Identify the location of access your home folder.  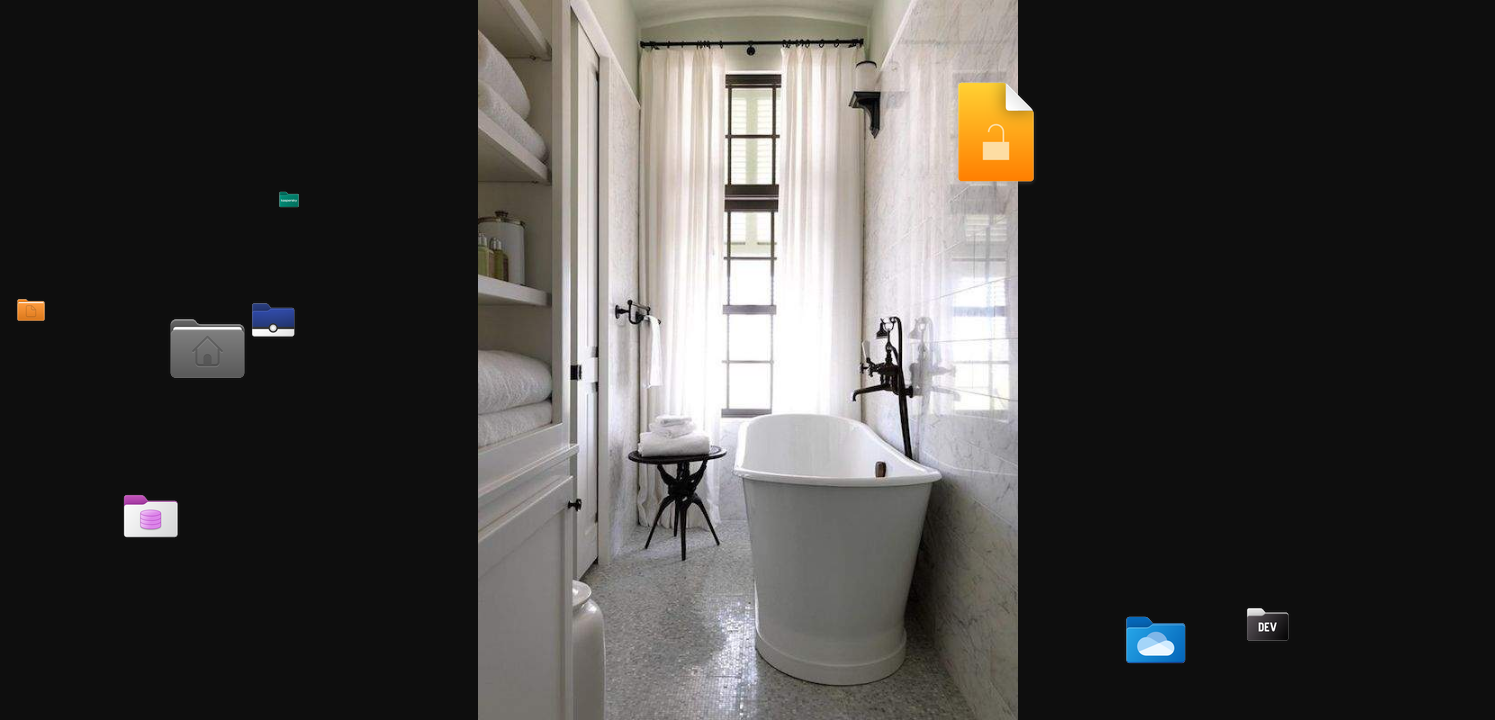
(207, 348).